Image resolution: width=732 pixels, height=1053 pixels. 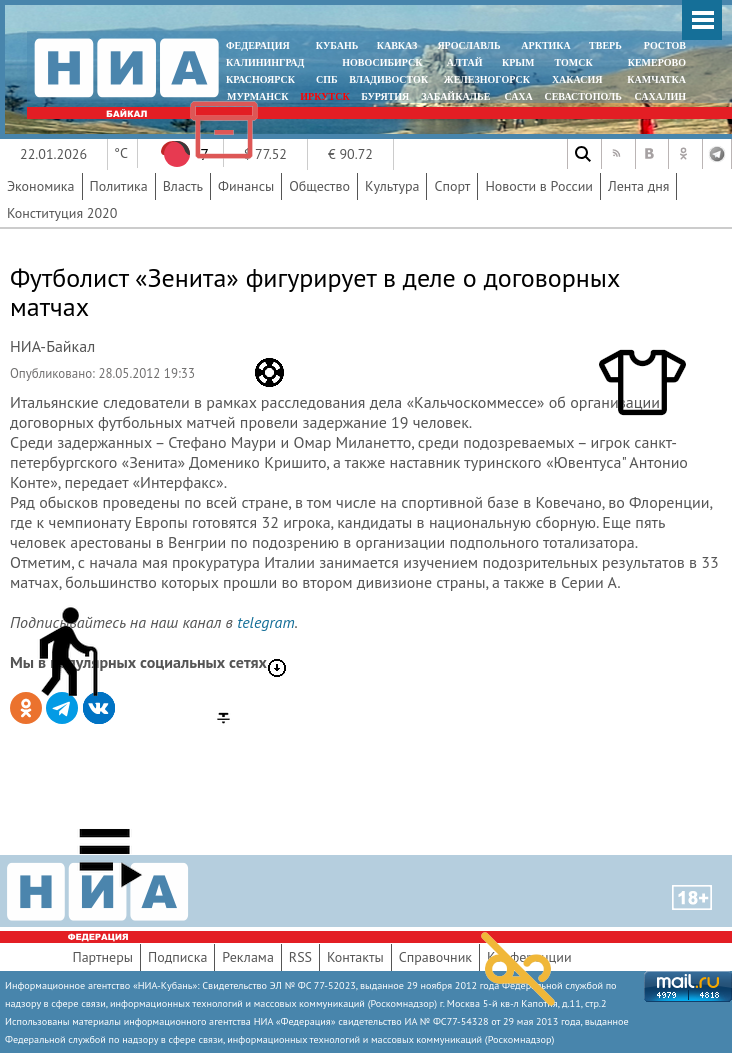 I want to click on access help and support options, so click(x=269, y=372).